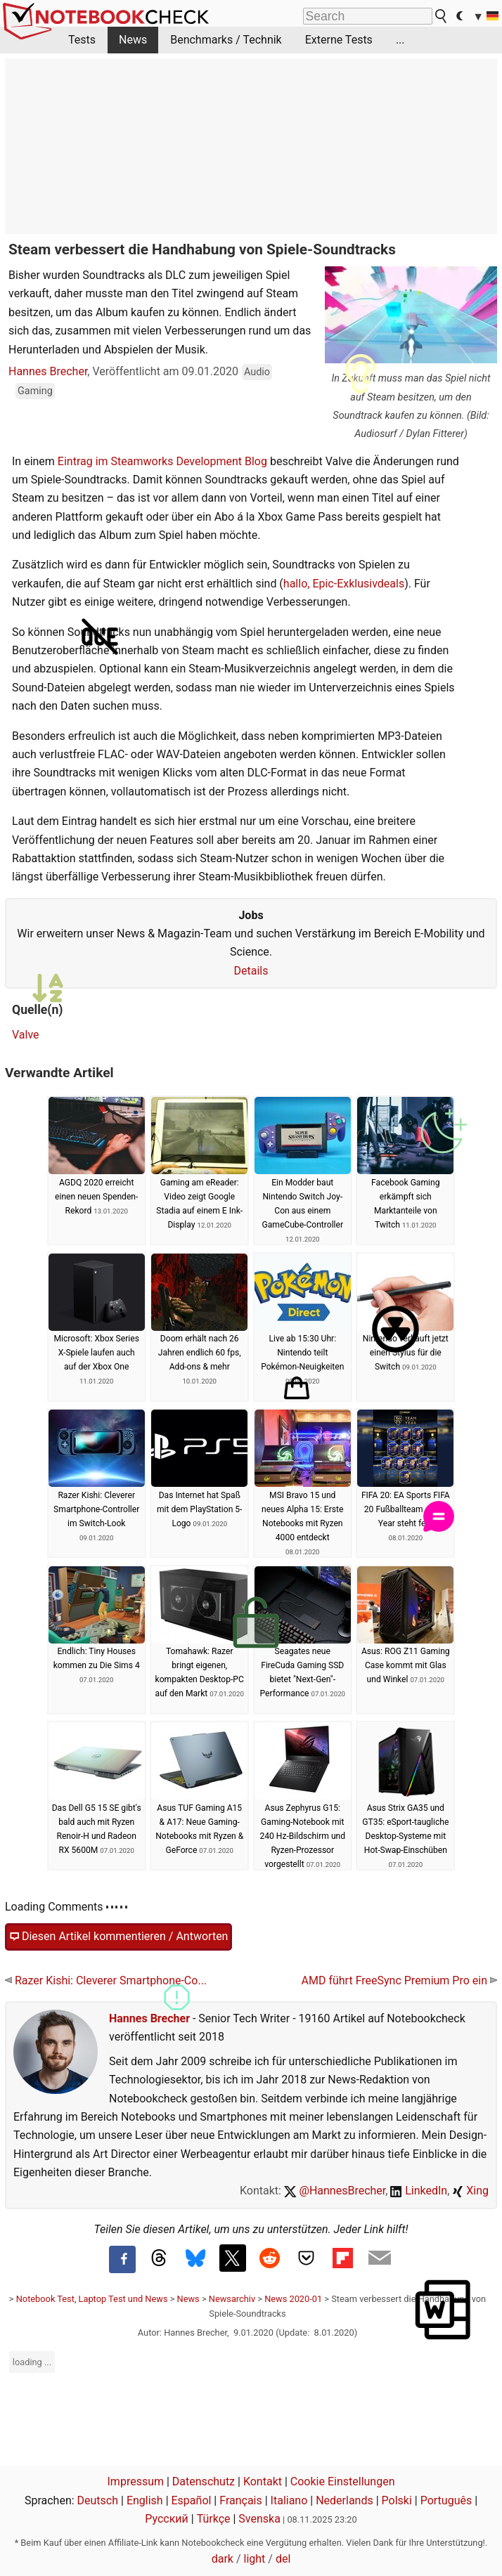 This screenshot has width=502, height=2576. Describe the element at coordinates (445, 2310) in the screenshot. I see `open Microsoft Word` at that location.